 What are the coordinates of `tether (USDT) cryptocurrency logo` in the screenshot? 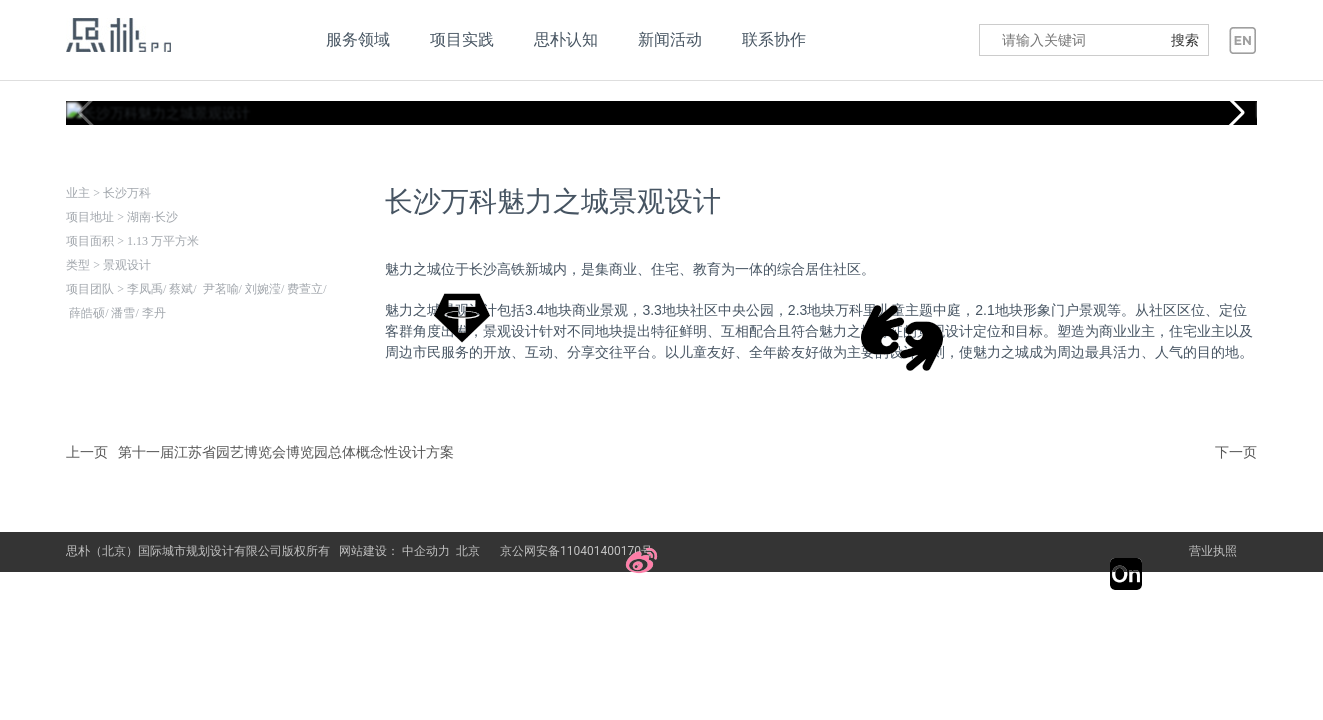 It's located at (462, 318).